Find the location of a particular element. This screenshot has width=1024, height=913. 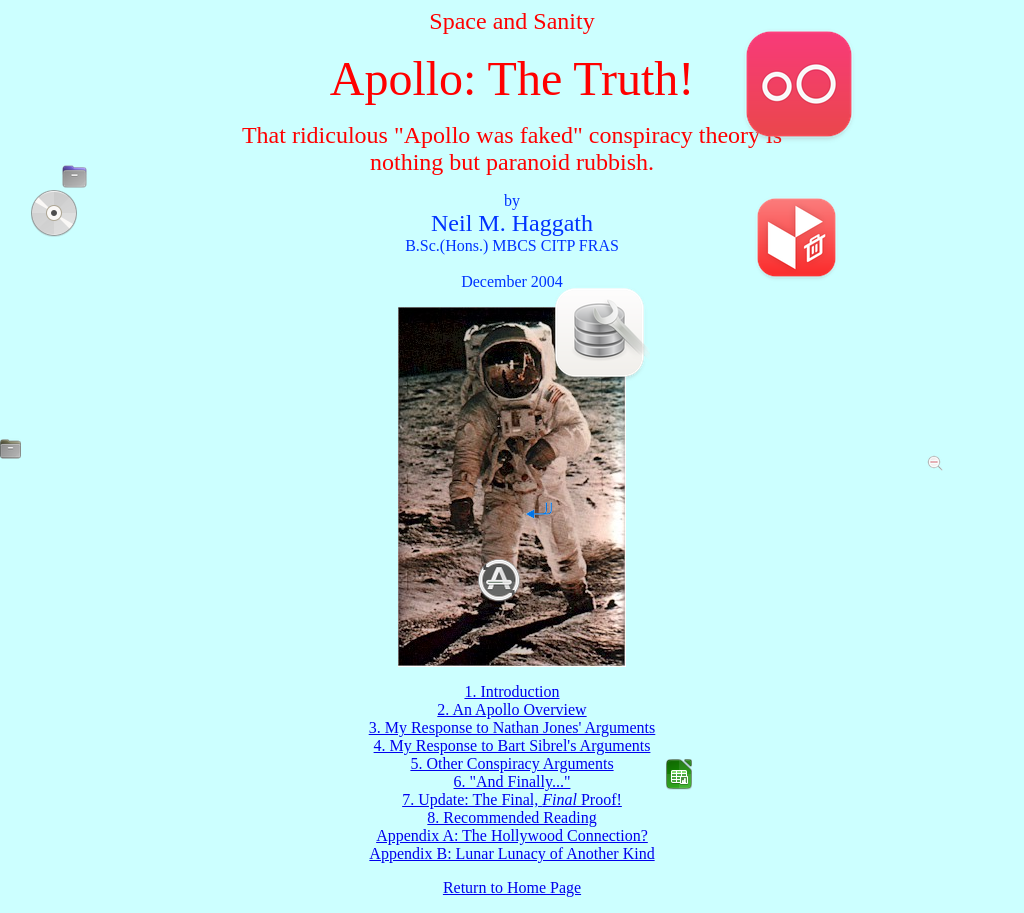

launch genymotion android emulator is located at coordinates (799, 84).